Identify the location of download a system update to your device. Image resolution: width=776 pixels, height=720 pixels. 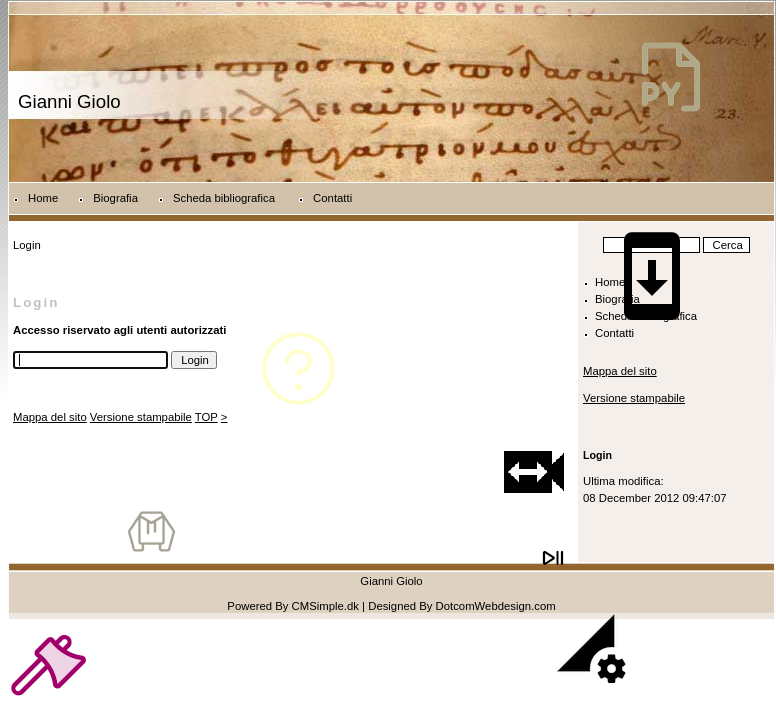
(652, 276).